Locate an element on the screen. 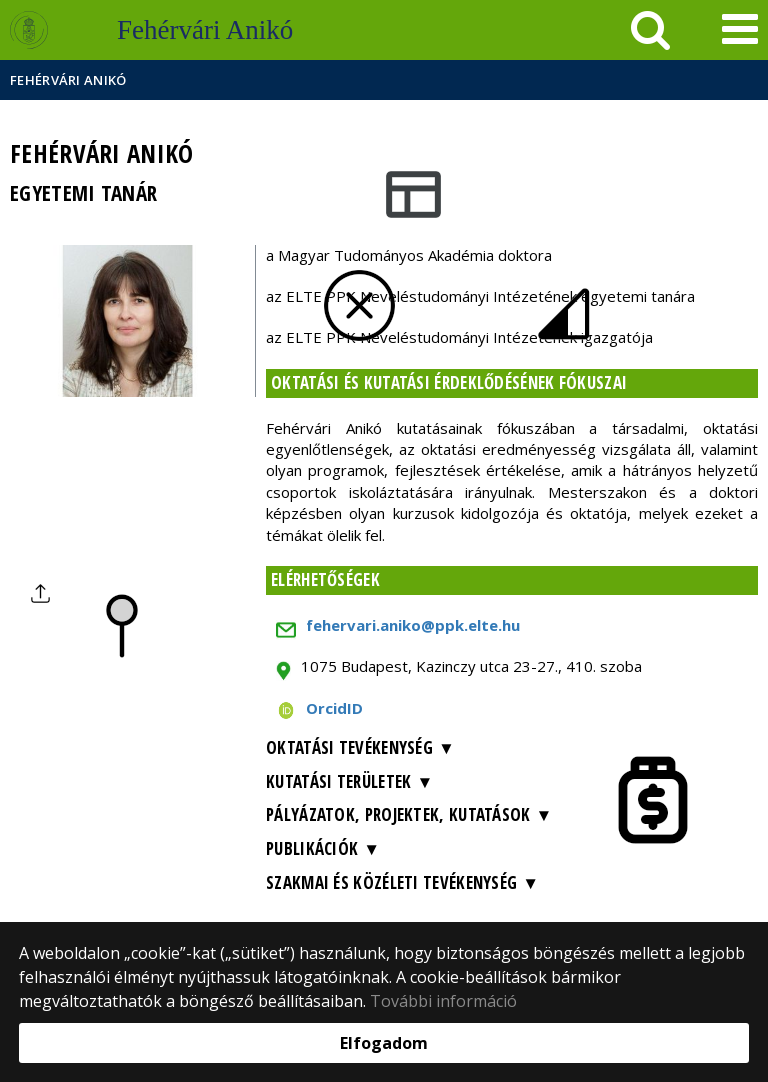 The width and height of the screenshot is (768, 1082). send a tip or donation is located at coordinates (653, 800).